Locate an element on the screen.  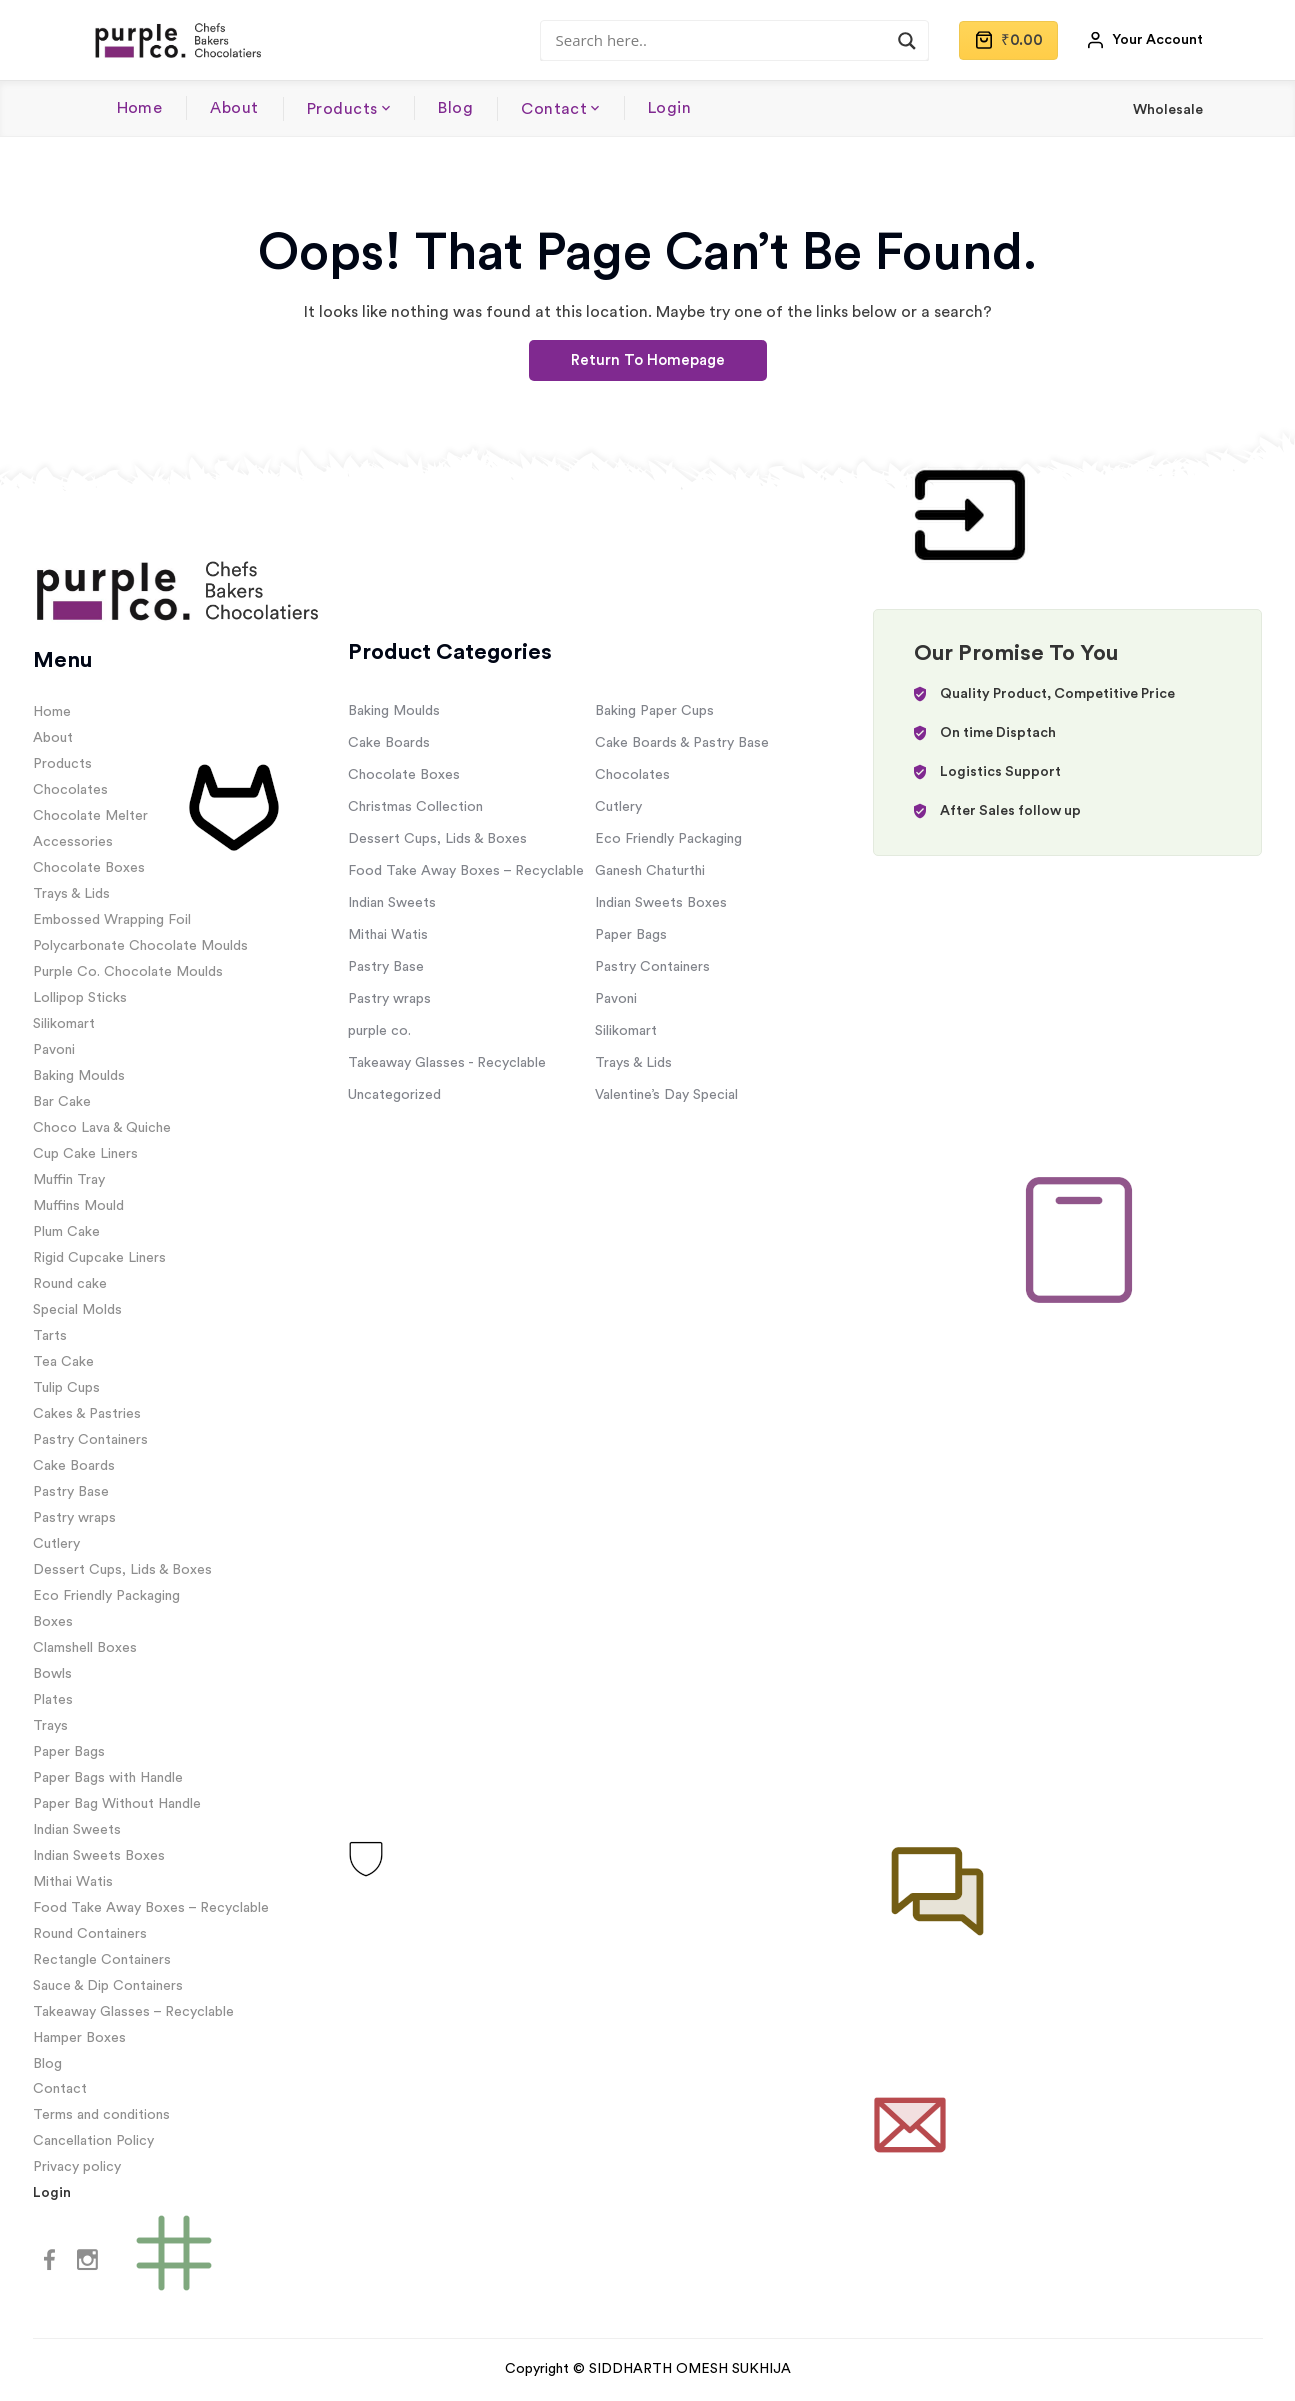
open your messages or conversations is located at coordinates (937, 1889).